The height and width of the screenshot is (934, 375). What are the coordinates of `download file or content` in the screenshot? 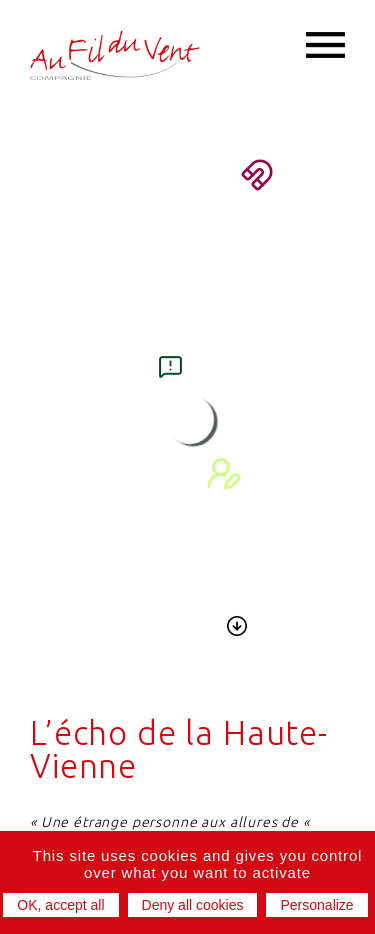 It's located at (237, 626).